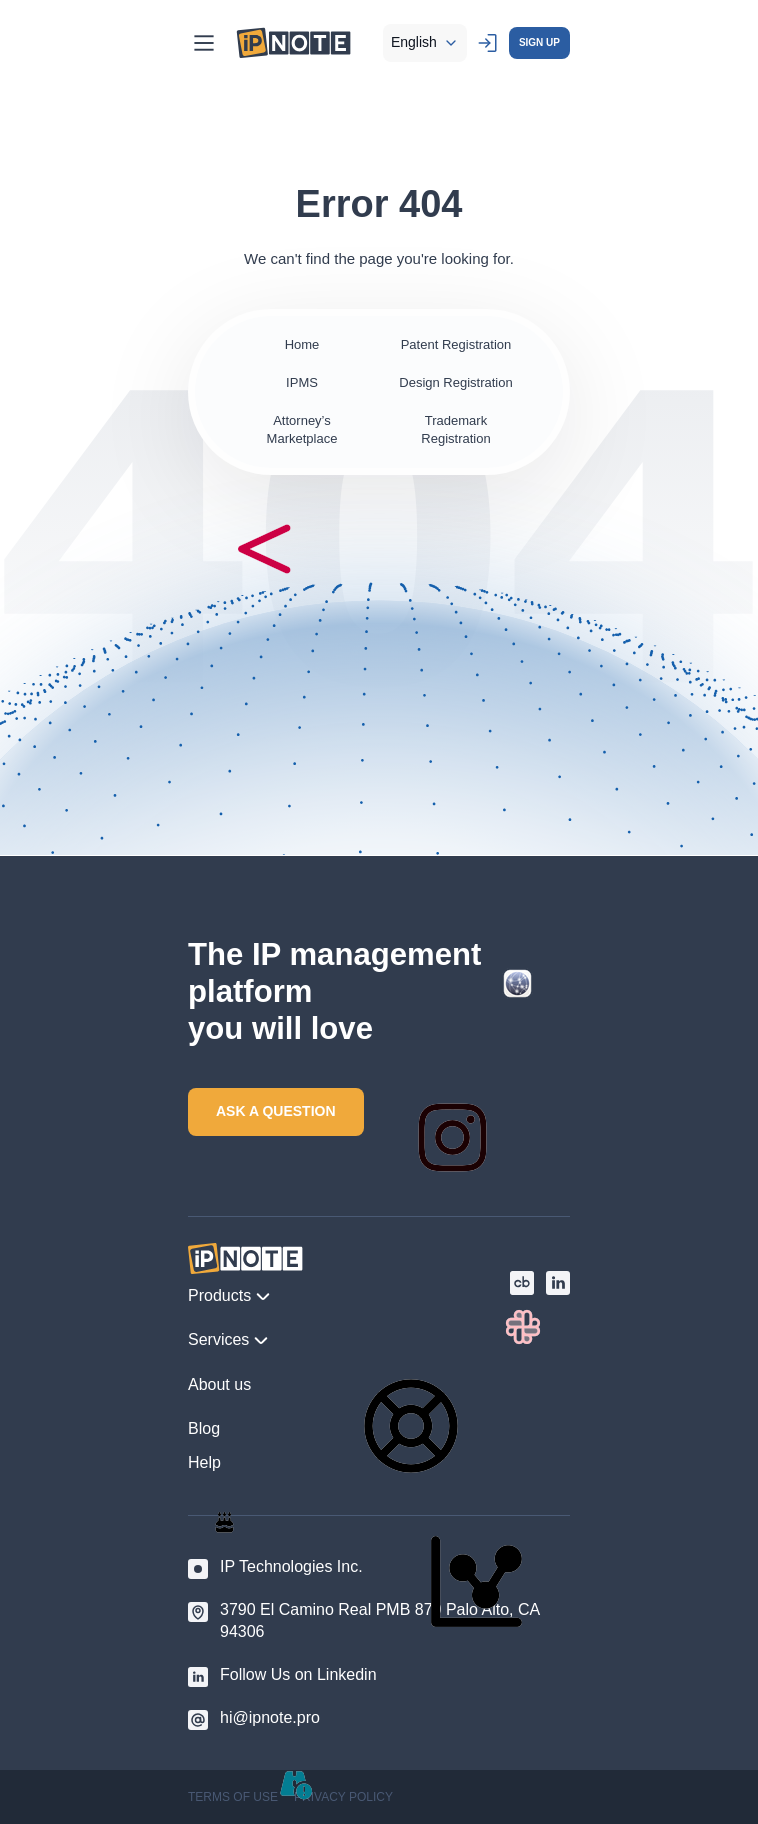 Image resolution: width=758 pixels, height=1824 pixels. What do you see at coordinates (266, 549) in the screenshot?
I see `navigate back to the previous screen` at bounding box center [266, 549].